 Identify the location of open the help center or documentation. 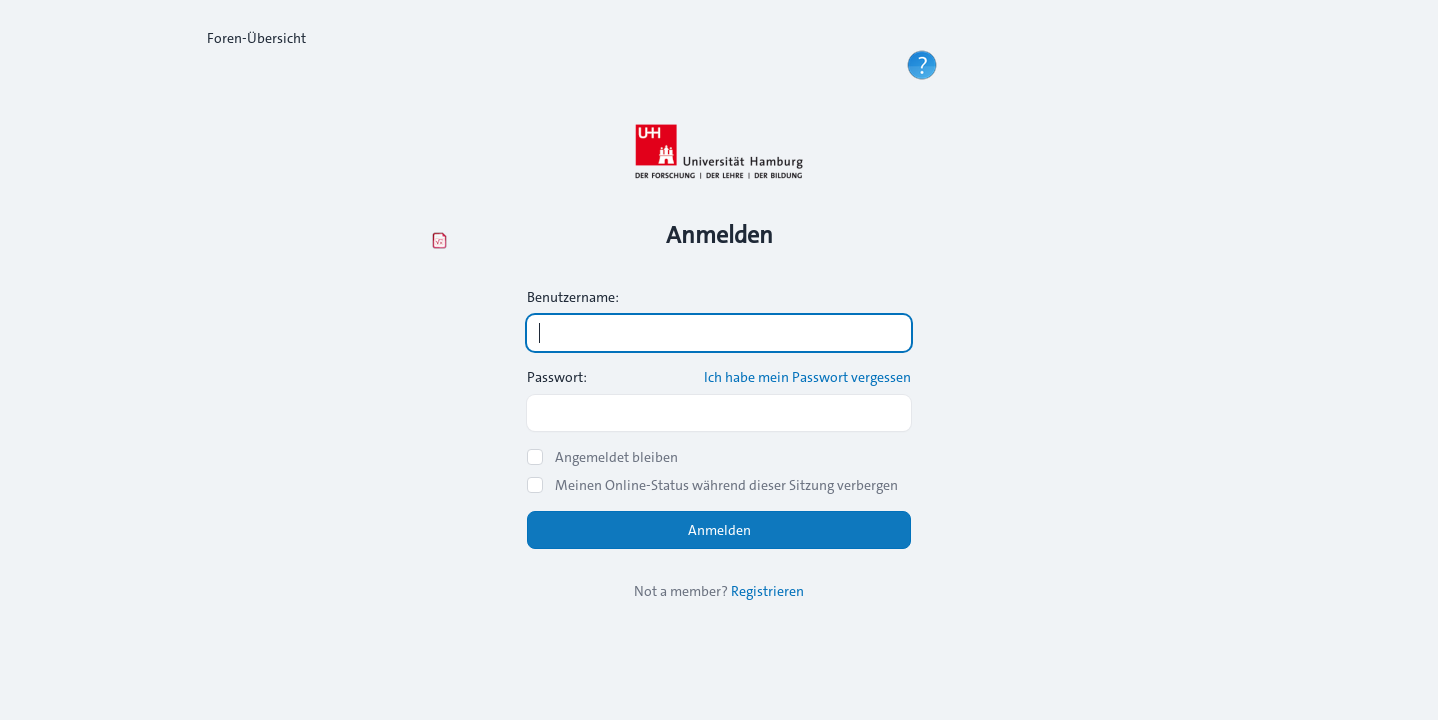
(922, 65).